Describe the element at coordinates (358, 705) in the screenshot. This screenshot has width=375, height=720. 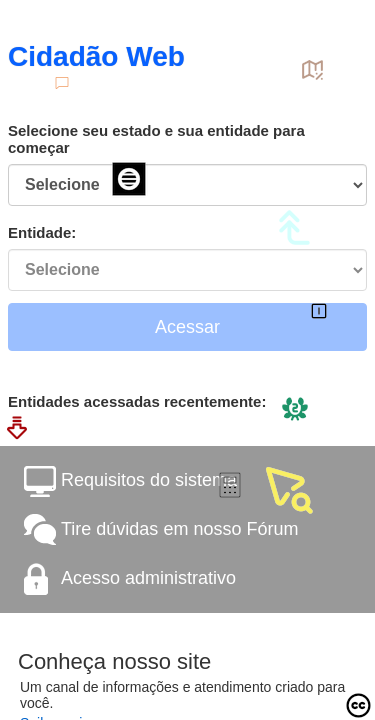
I see `indicates content is licensed under creative commons` at that location.